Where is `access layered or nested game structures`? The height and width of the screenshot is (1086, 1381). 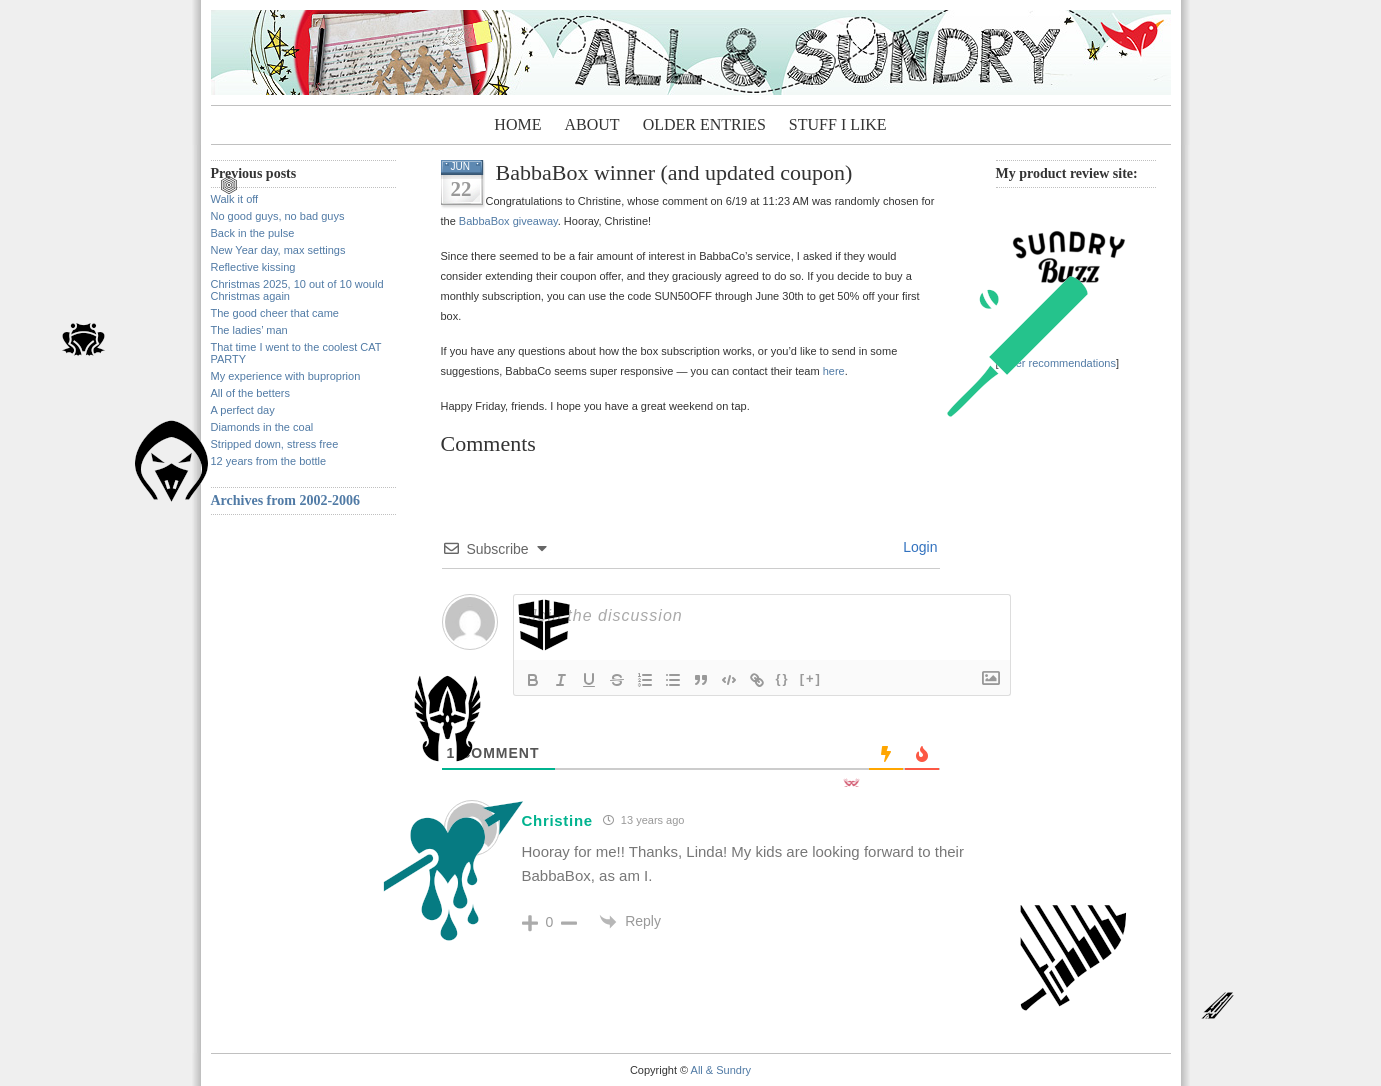
access layered or nested game structures is located at coordinates (229, 185).